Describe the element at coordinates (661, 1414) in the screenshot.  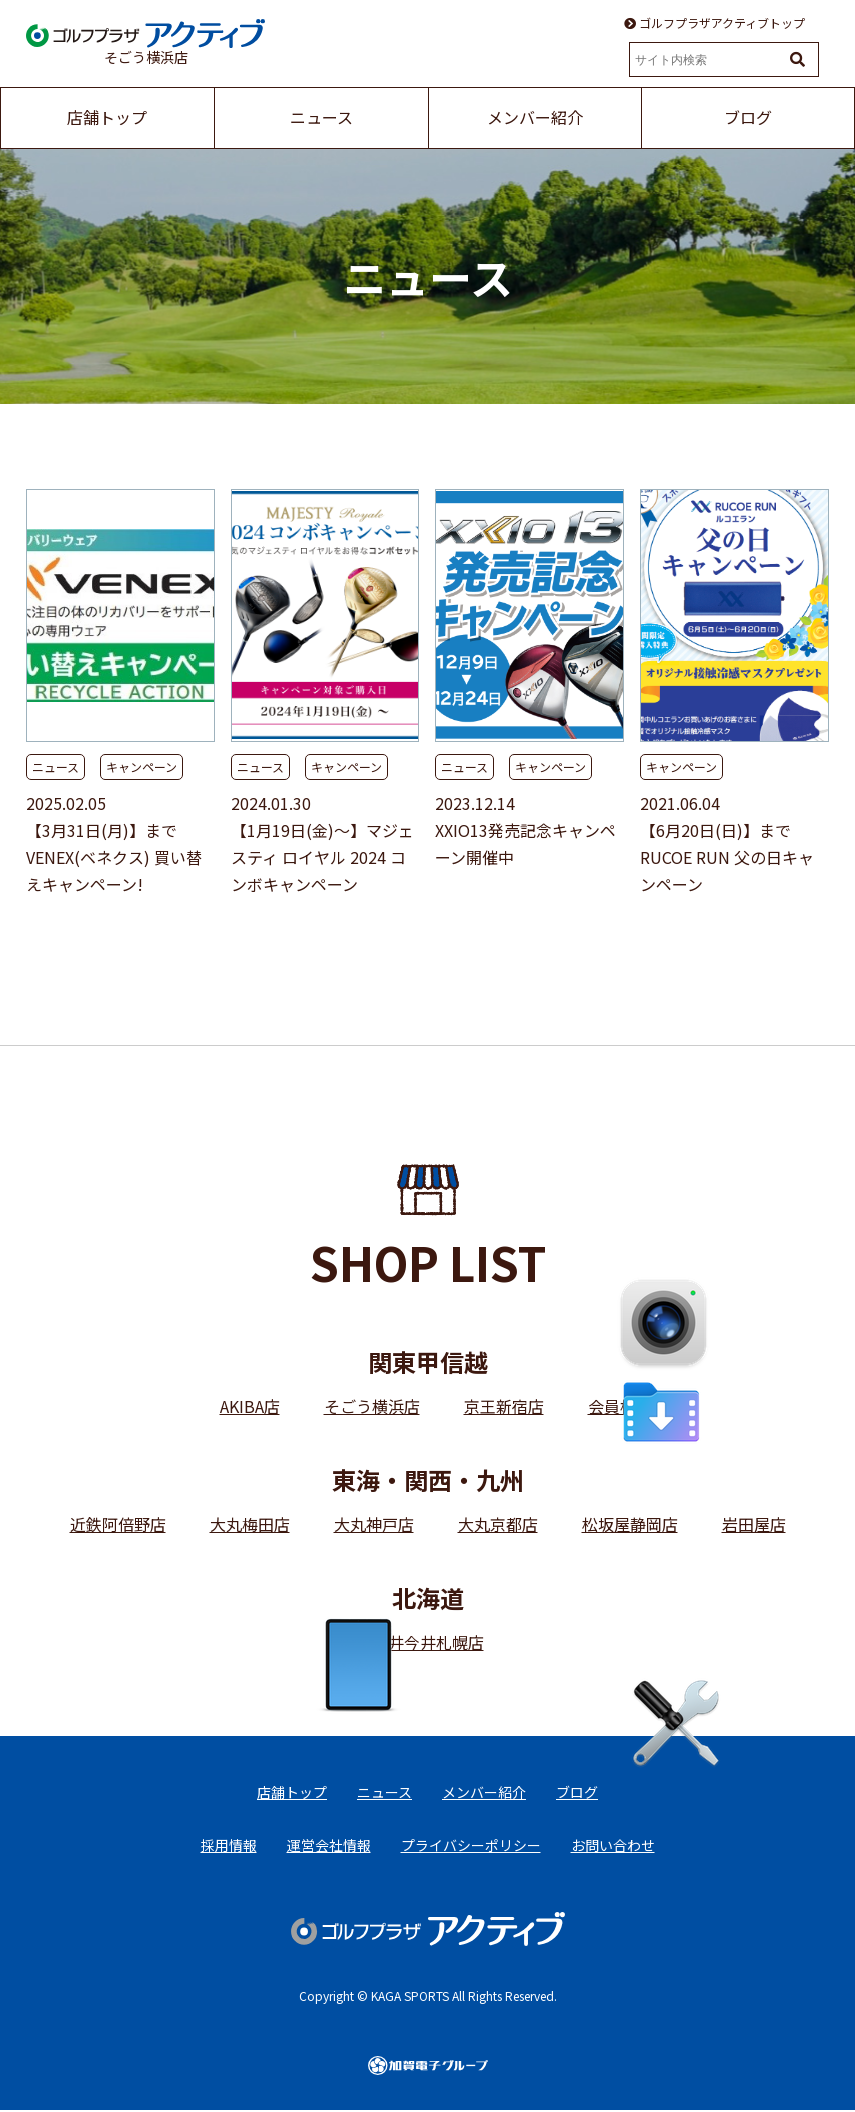
I see `open folder containing downloaded videos` at that location.